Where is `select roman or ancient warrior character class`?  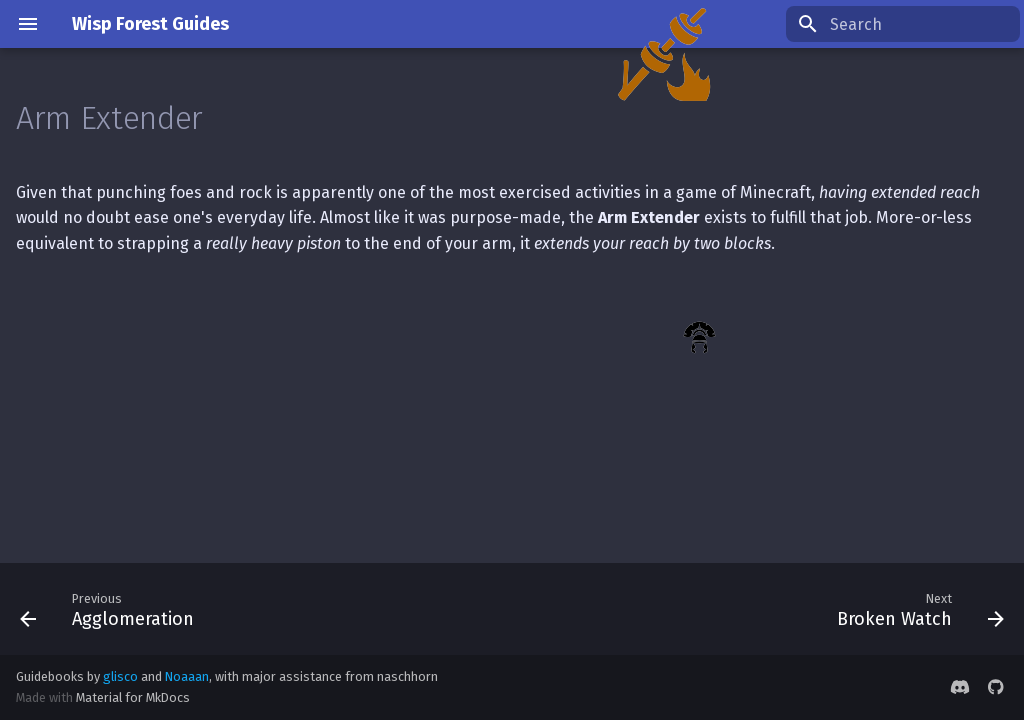 select roman or ancient warrior character class is located at coordinates (699, 337).